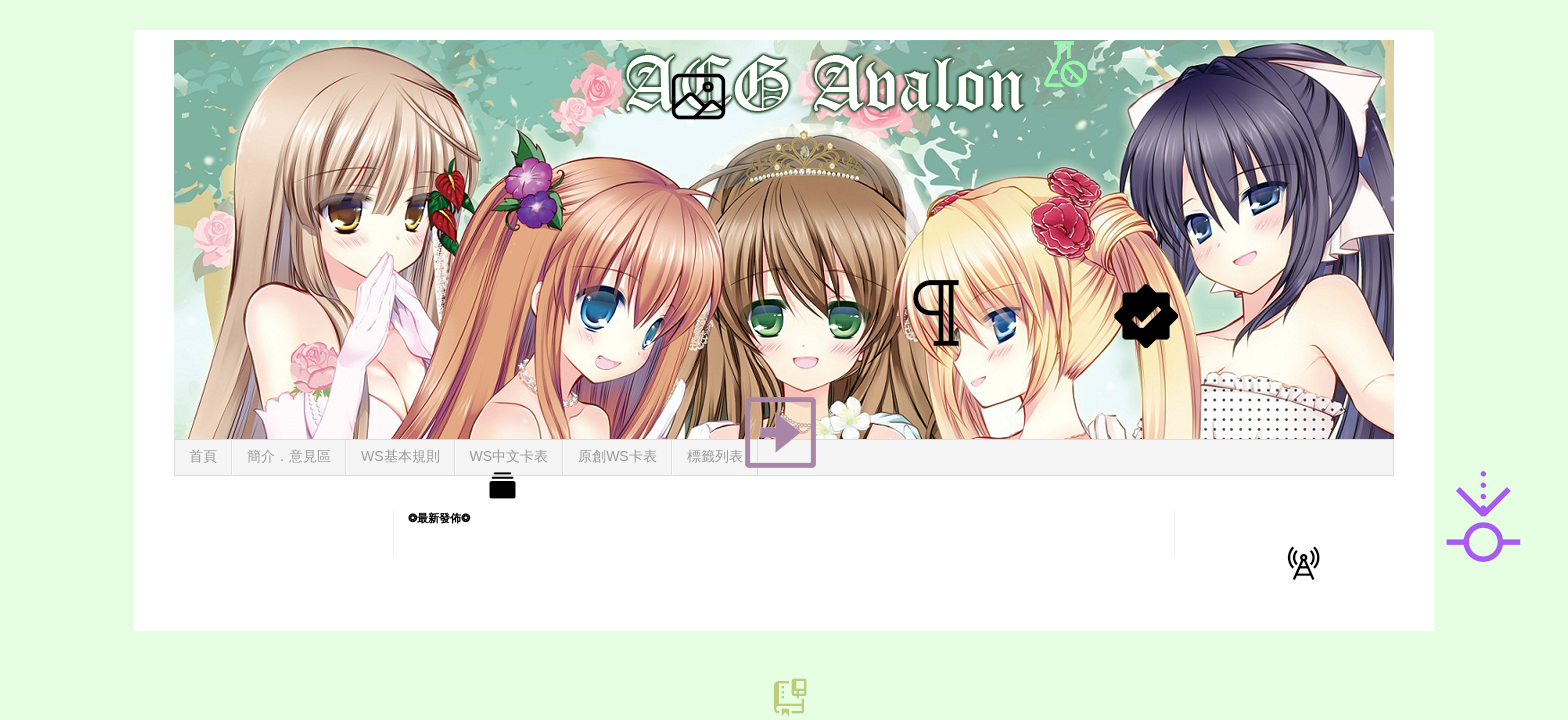  Describe the element at coordinates (1302, 563) in the screenshot. I see `indicates active broadcast or streaming status` at that location.